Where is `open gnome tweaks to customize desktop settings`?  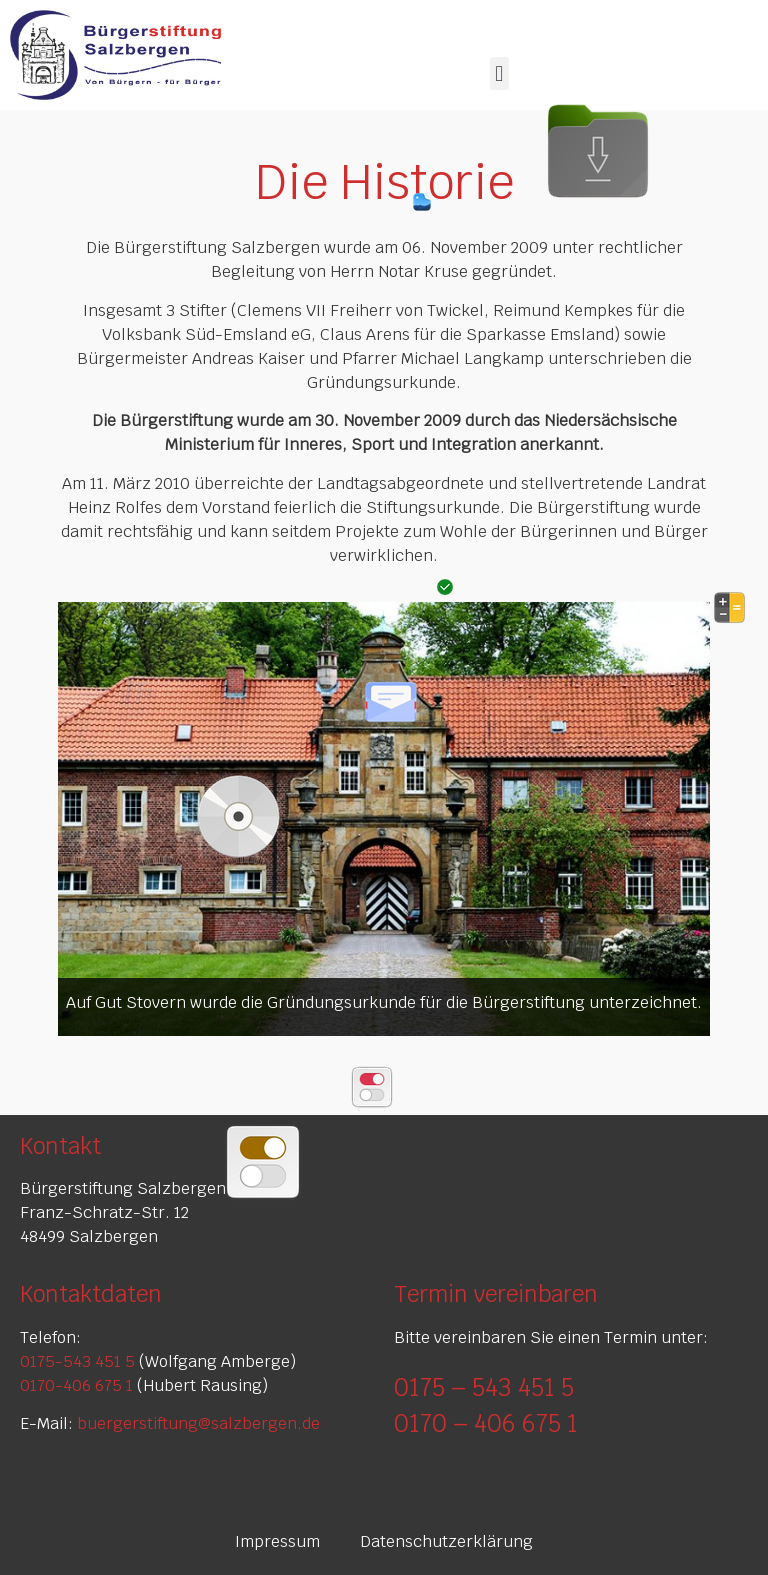
open gnome tweaks to customize desktop settings is located at coordinates (263, 1162).